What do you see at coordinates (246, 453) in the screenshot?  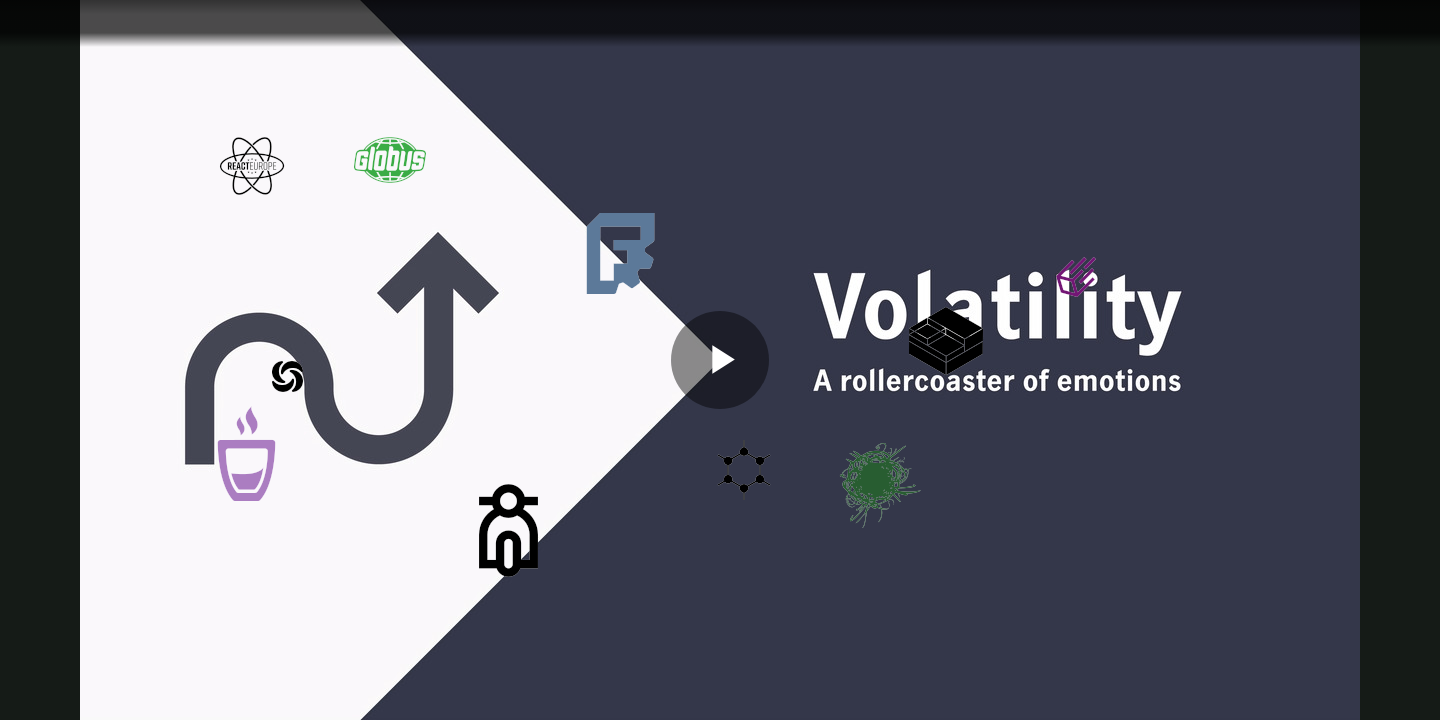 I see `mocha javascript testing framework logo` at bounding box center [246, 453].